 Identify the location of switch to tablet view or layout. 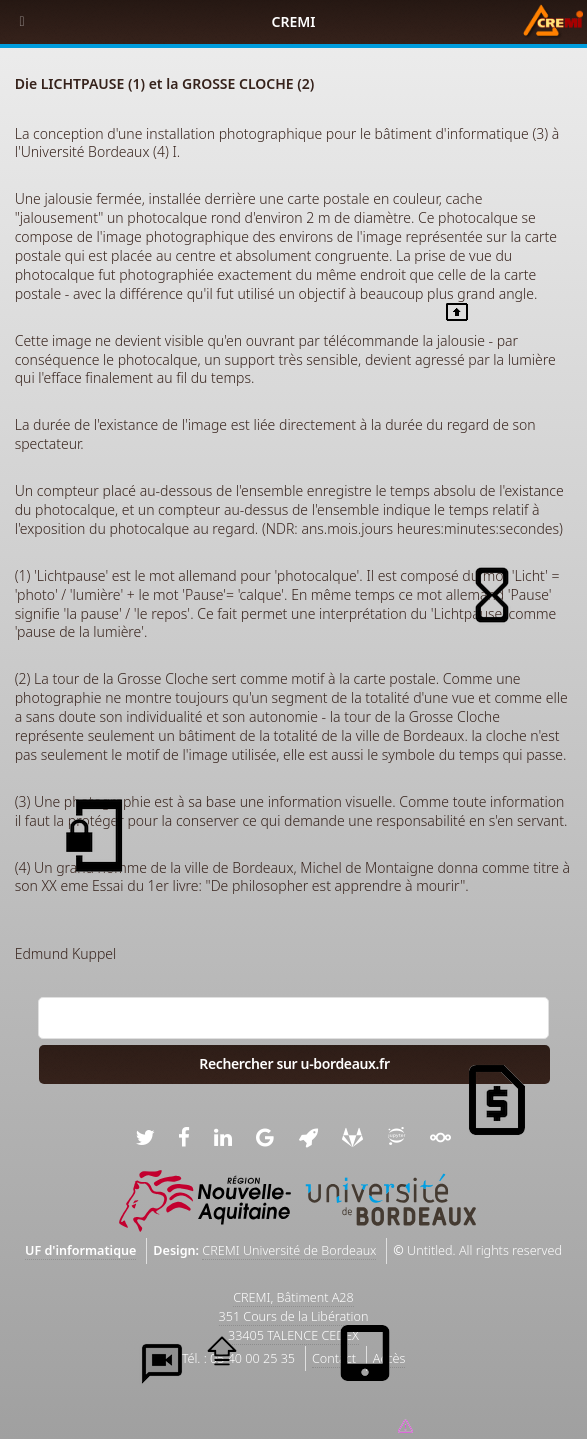
(365, 1353).